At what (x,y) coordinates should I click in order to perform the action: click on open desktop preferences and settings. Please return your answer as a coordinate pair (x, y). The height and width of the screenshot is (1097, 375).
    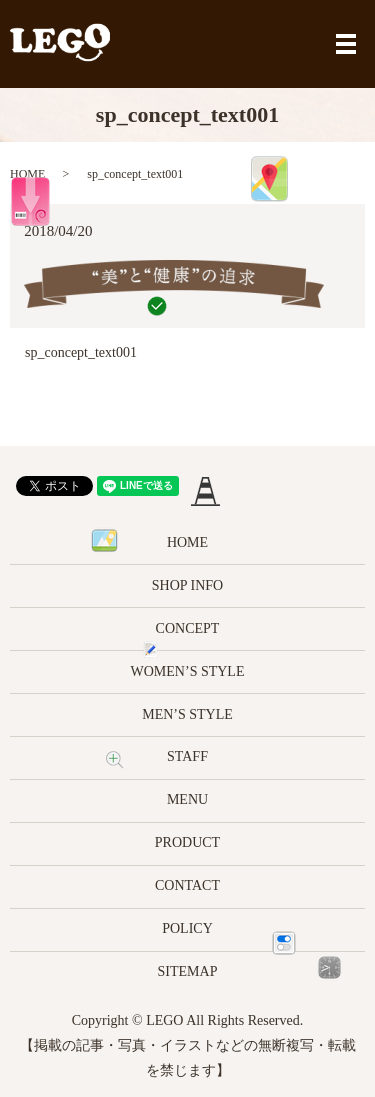
    Looking at the image, I should click on (284, 943).